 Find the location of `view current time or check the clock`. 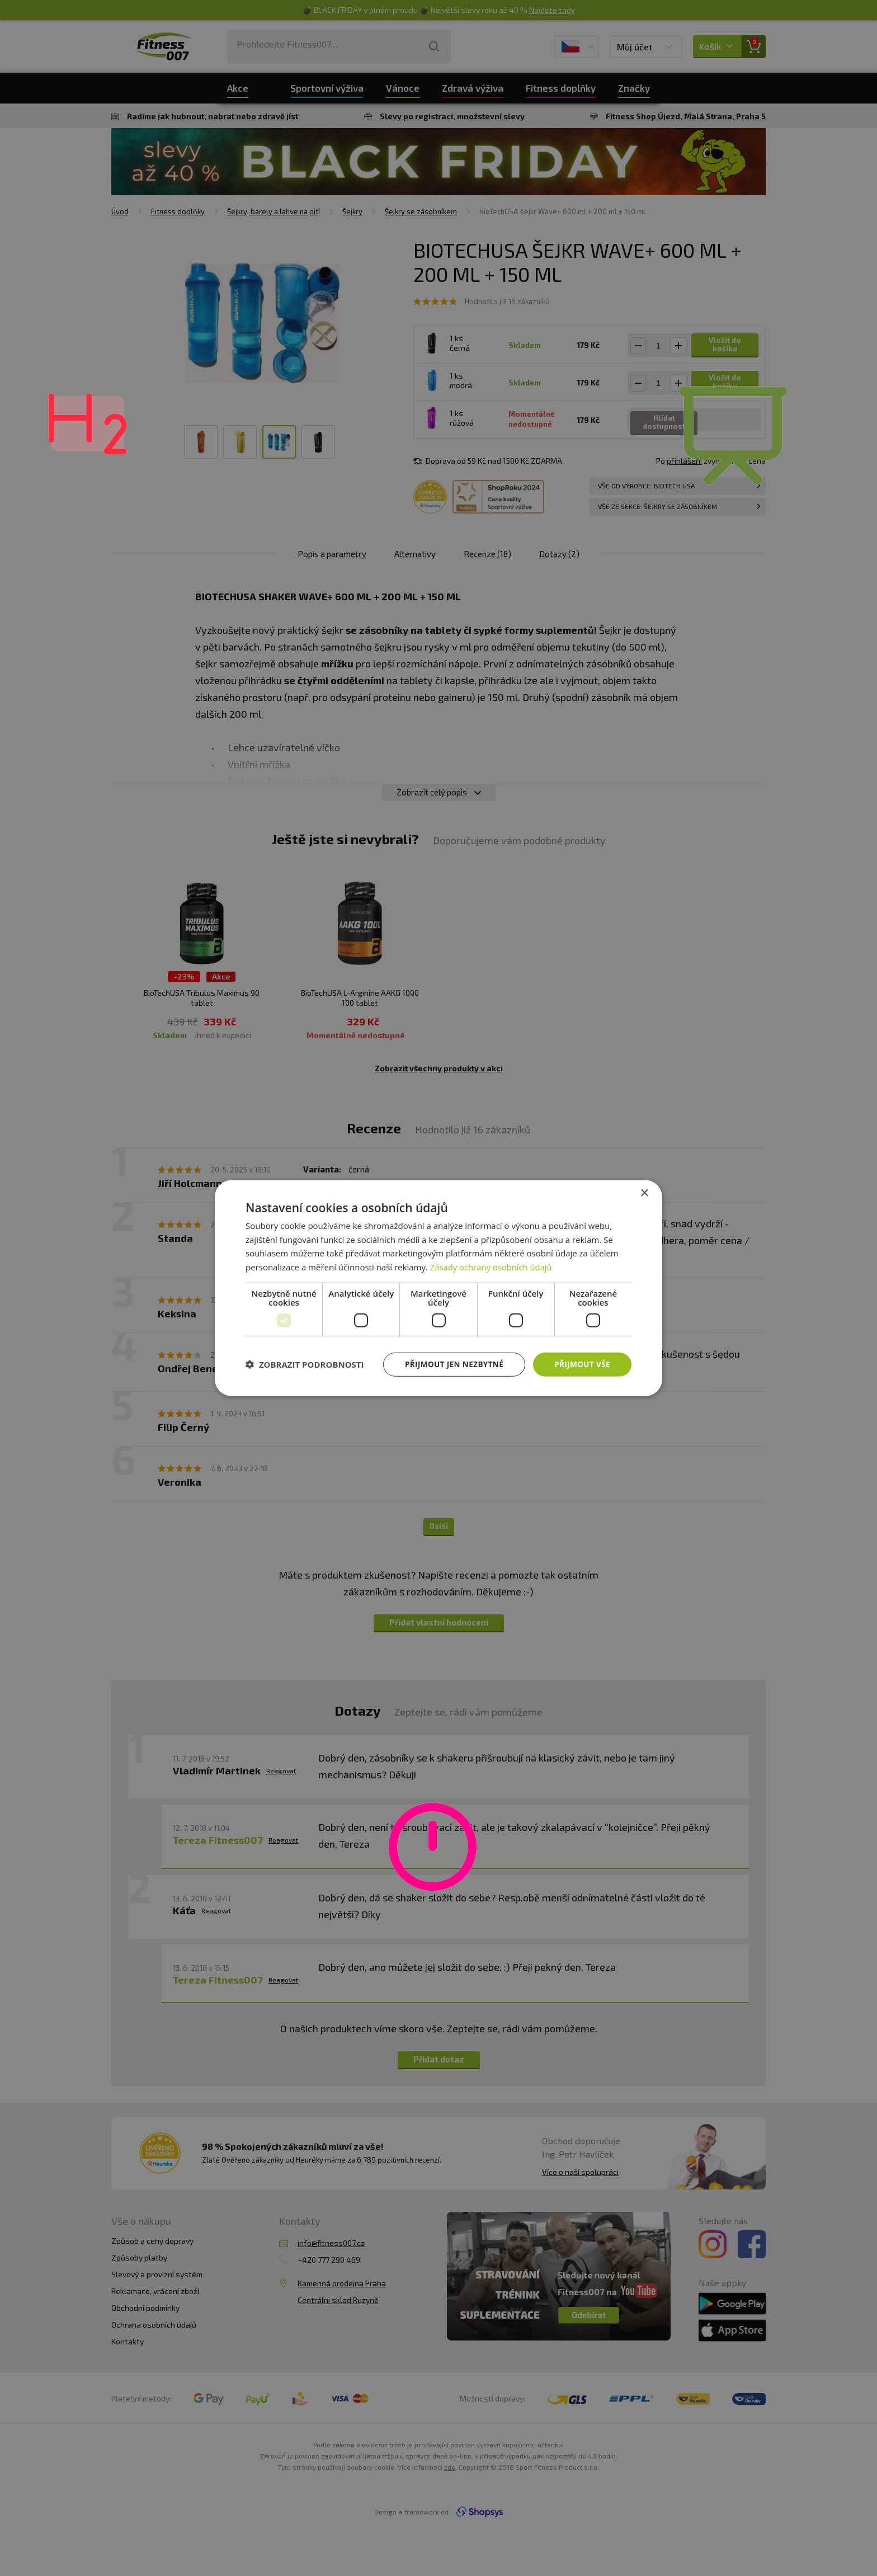

view current time or check the clock is located at coordinates (432, 1847).